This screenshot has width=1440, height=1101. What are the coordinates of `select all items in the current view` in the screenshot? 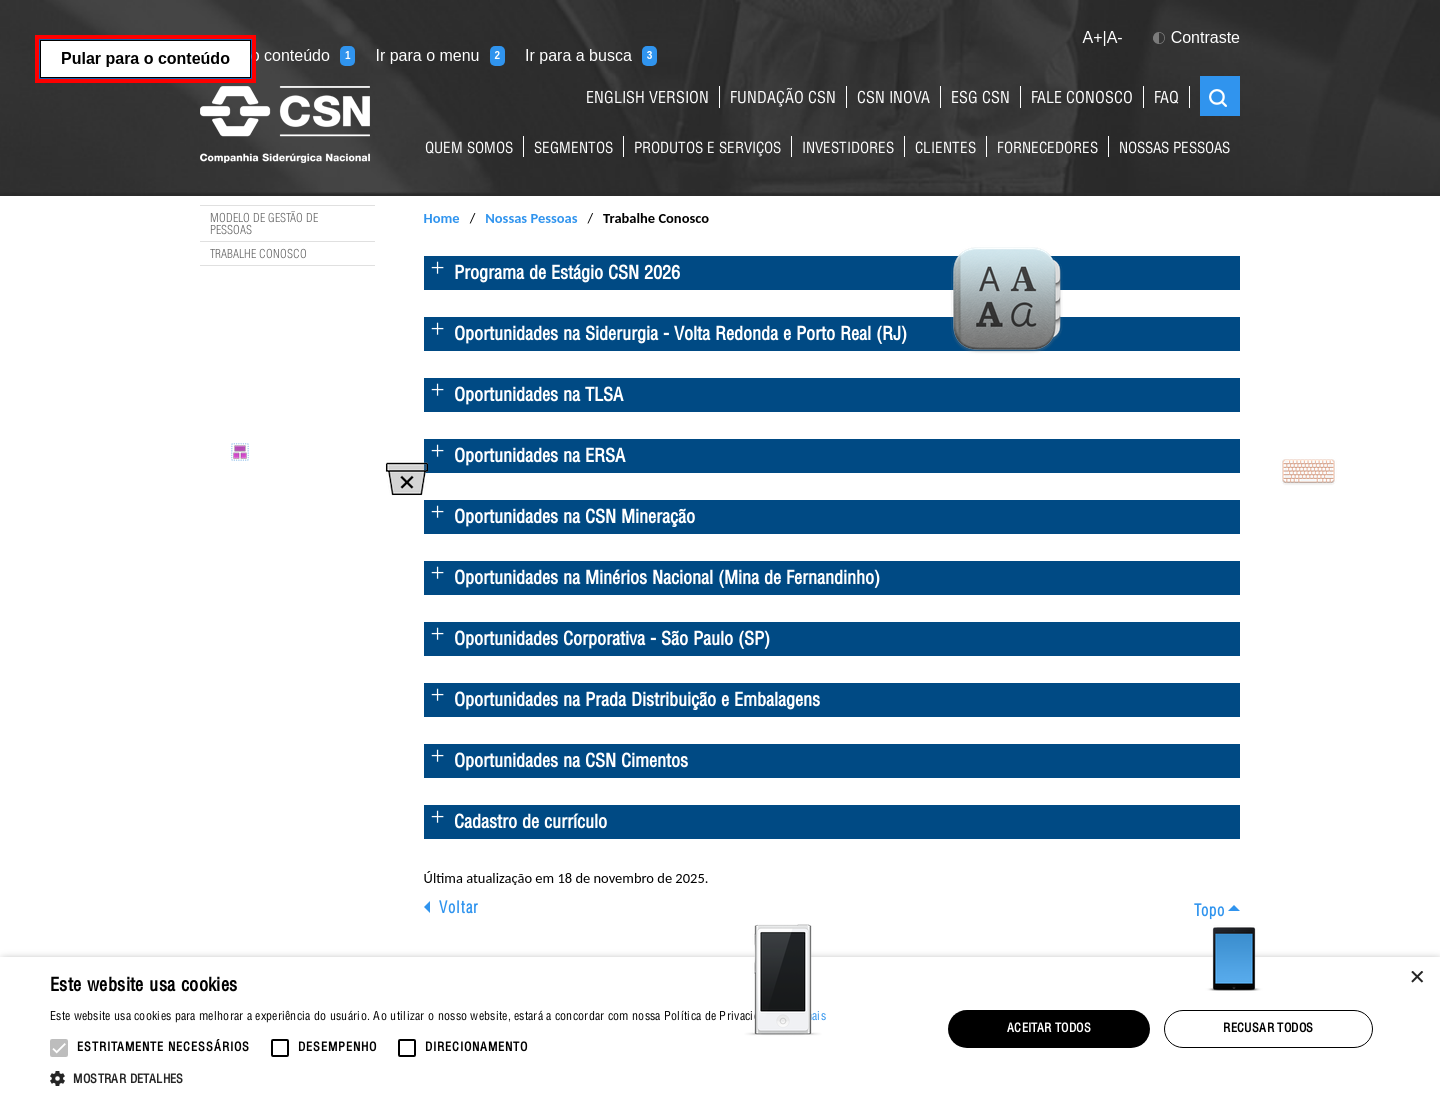 It's located at (240, 452).